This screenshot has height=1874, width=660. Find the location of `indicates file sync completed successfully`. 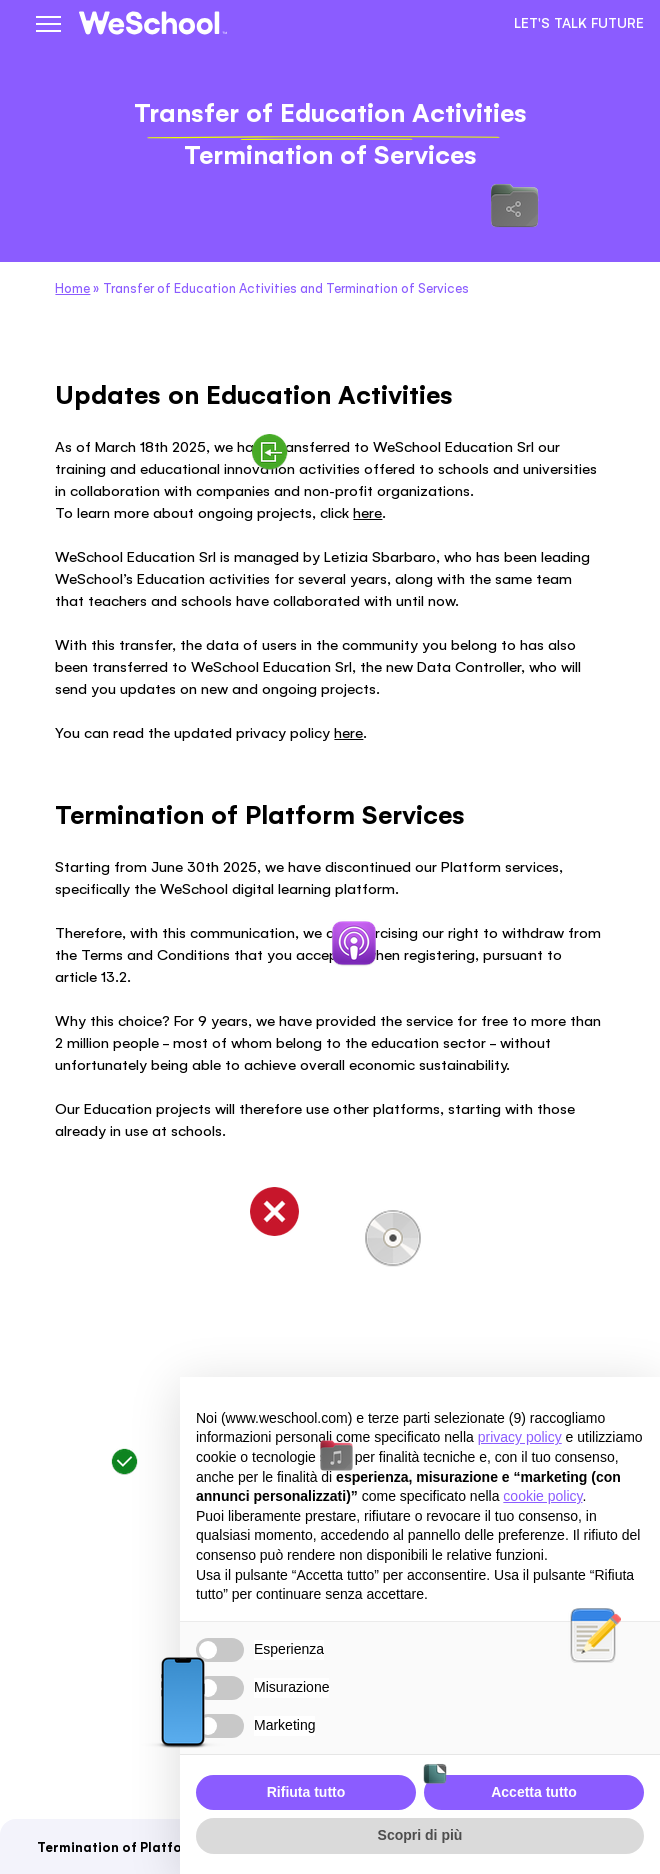

indicates file sync completed successfully is located at coordinates (124, 1461).